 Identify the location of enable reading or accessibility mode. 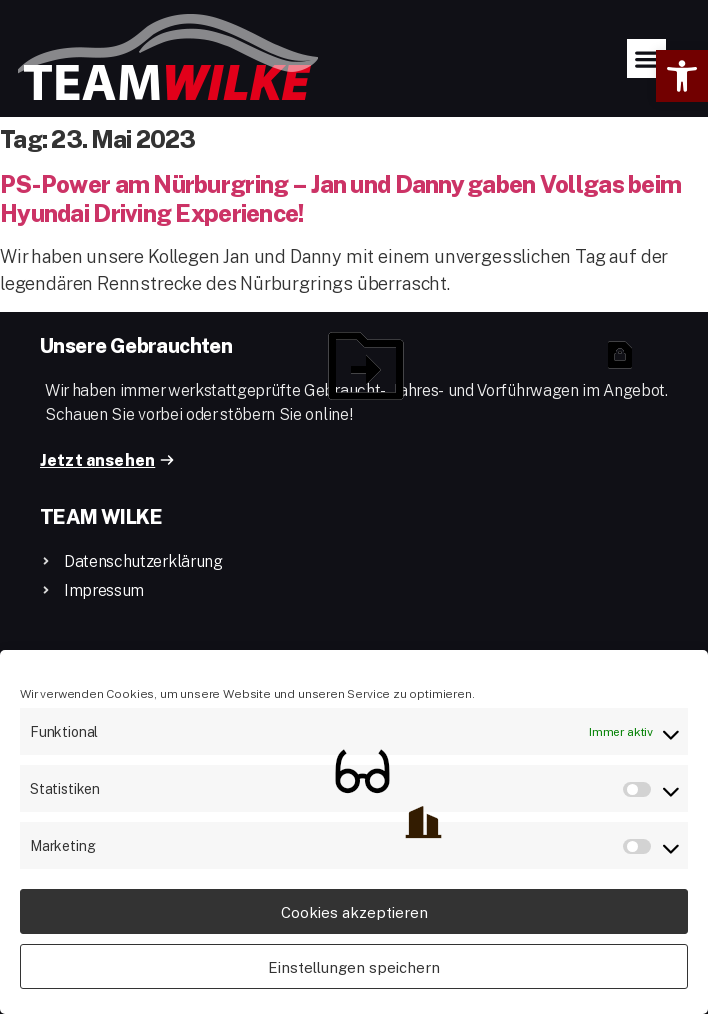
(362, 773).